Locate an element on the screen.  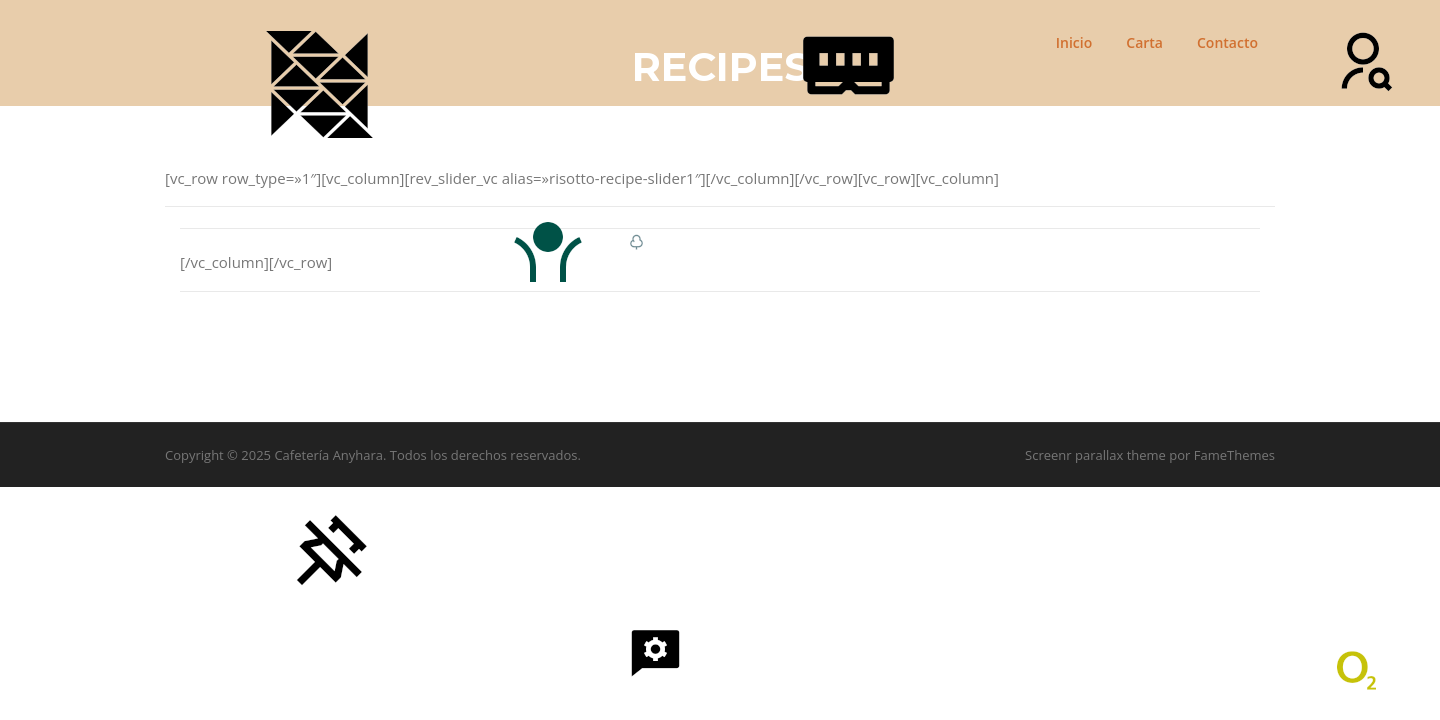
access nature or environmental settings is located at coordinates (636, 242).